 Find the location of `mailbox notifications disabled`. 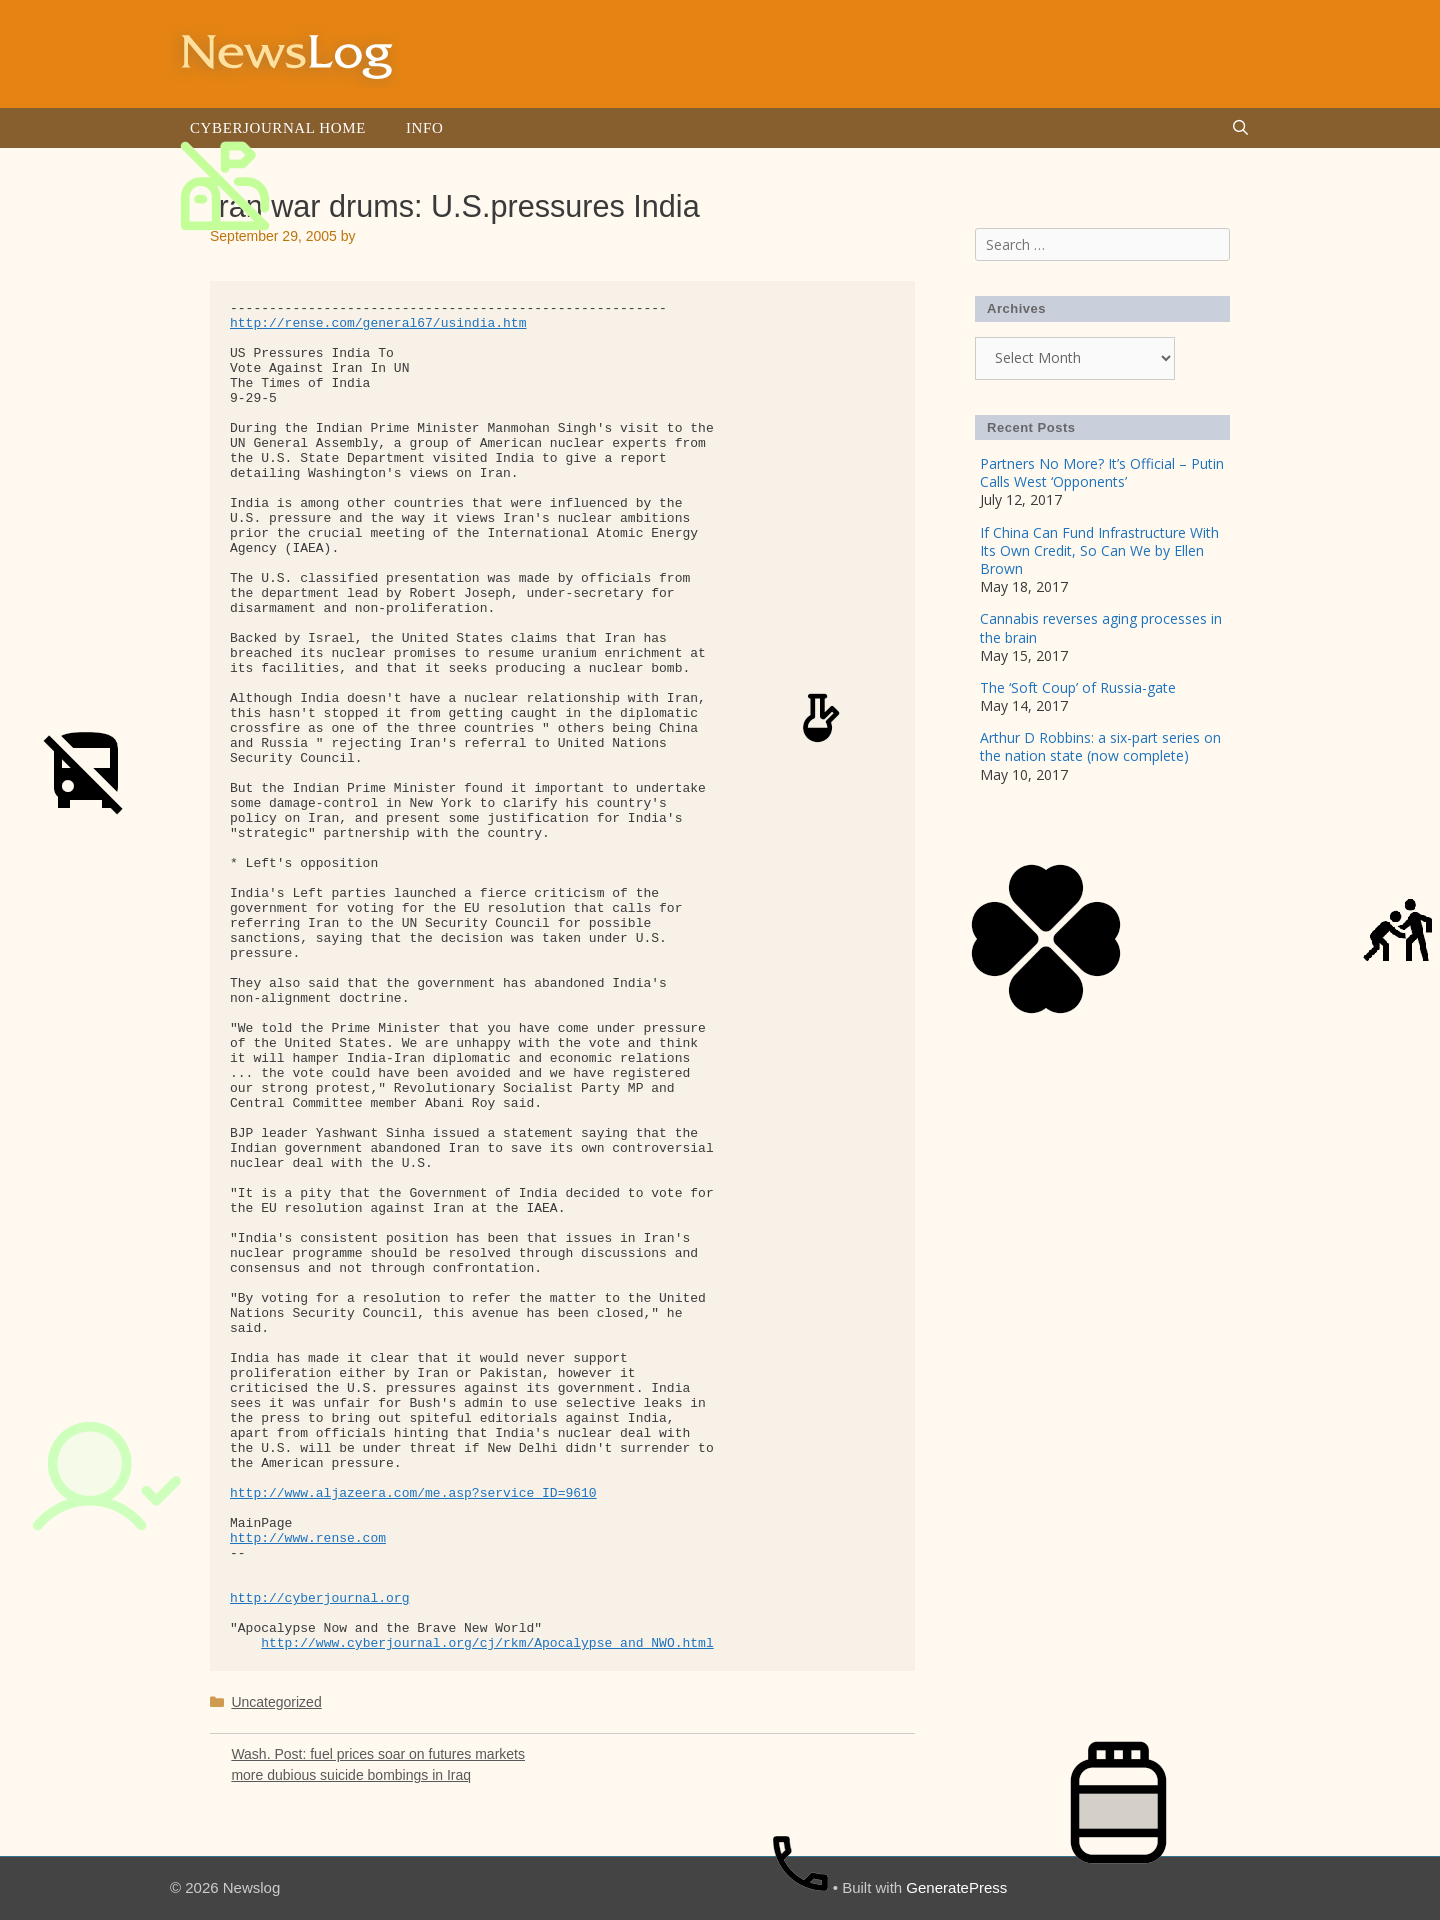

mailbox notifications disabled is located at coordinates (225, 186).